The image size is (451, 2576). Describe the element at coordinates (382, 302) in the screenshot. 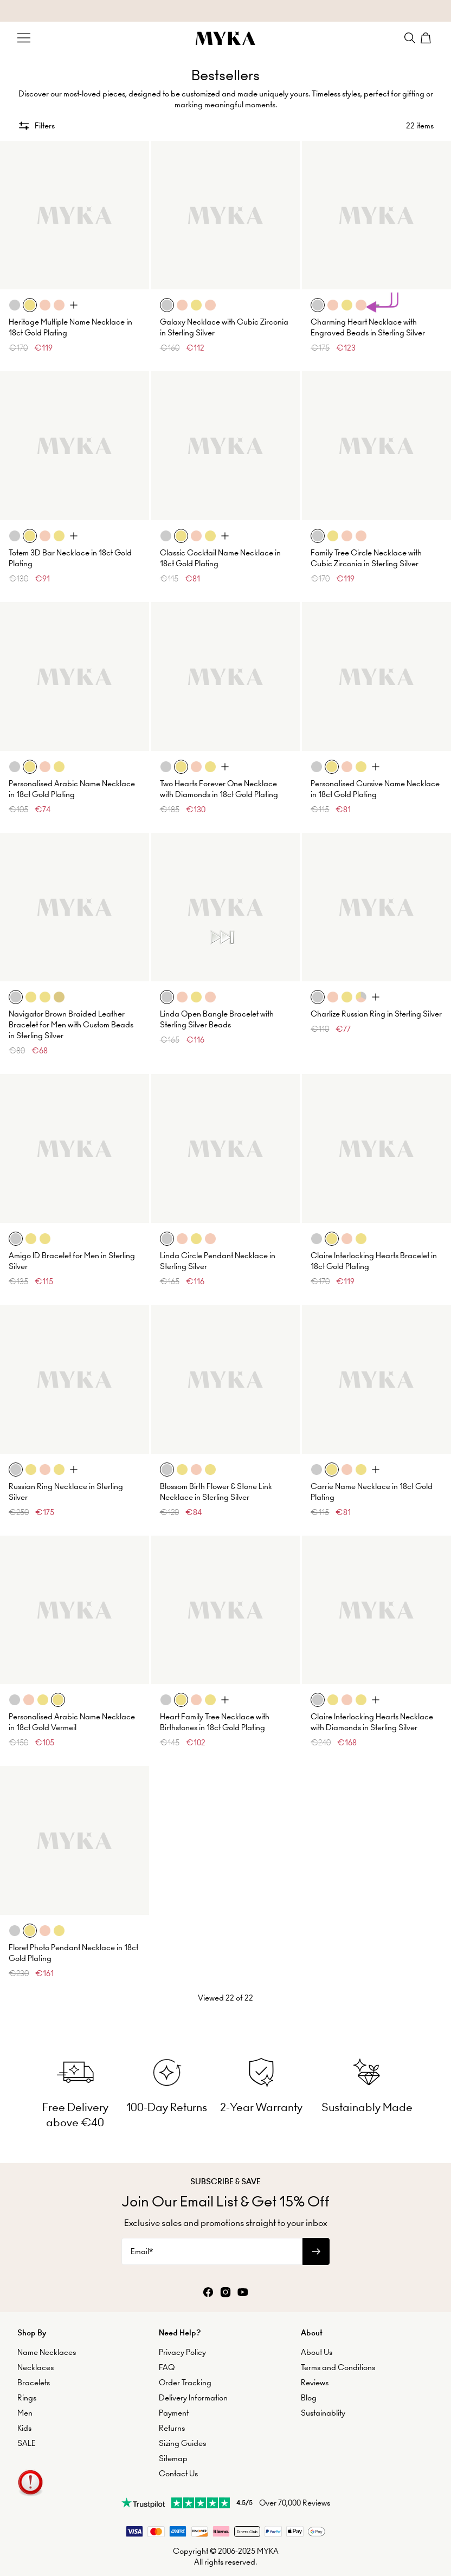

I see `reply to all recipients of an email` at that location.